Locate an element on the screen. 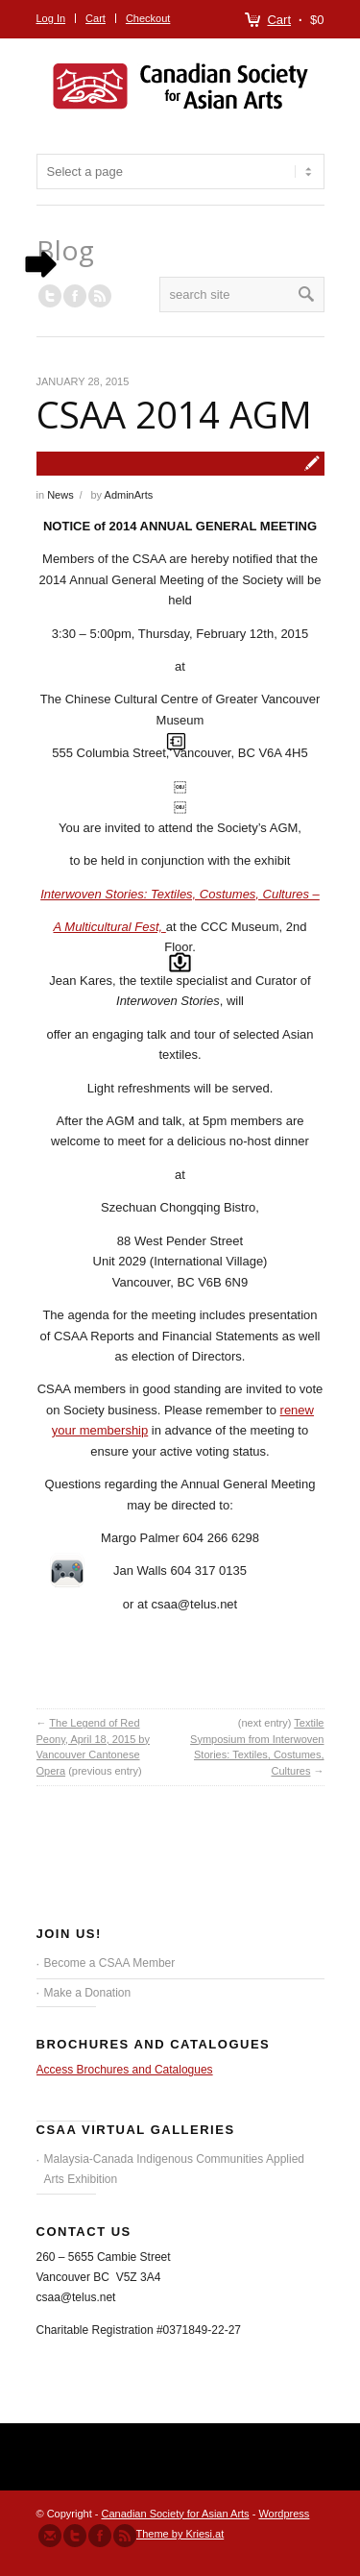 The width and height of the screenshot is (360, 2576). manage camera and microphone permissions is located at coordinates (180, 962).